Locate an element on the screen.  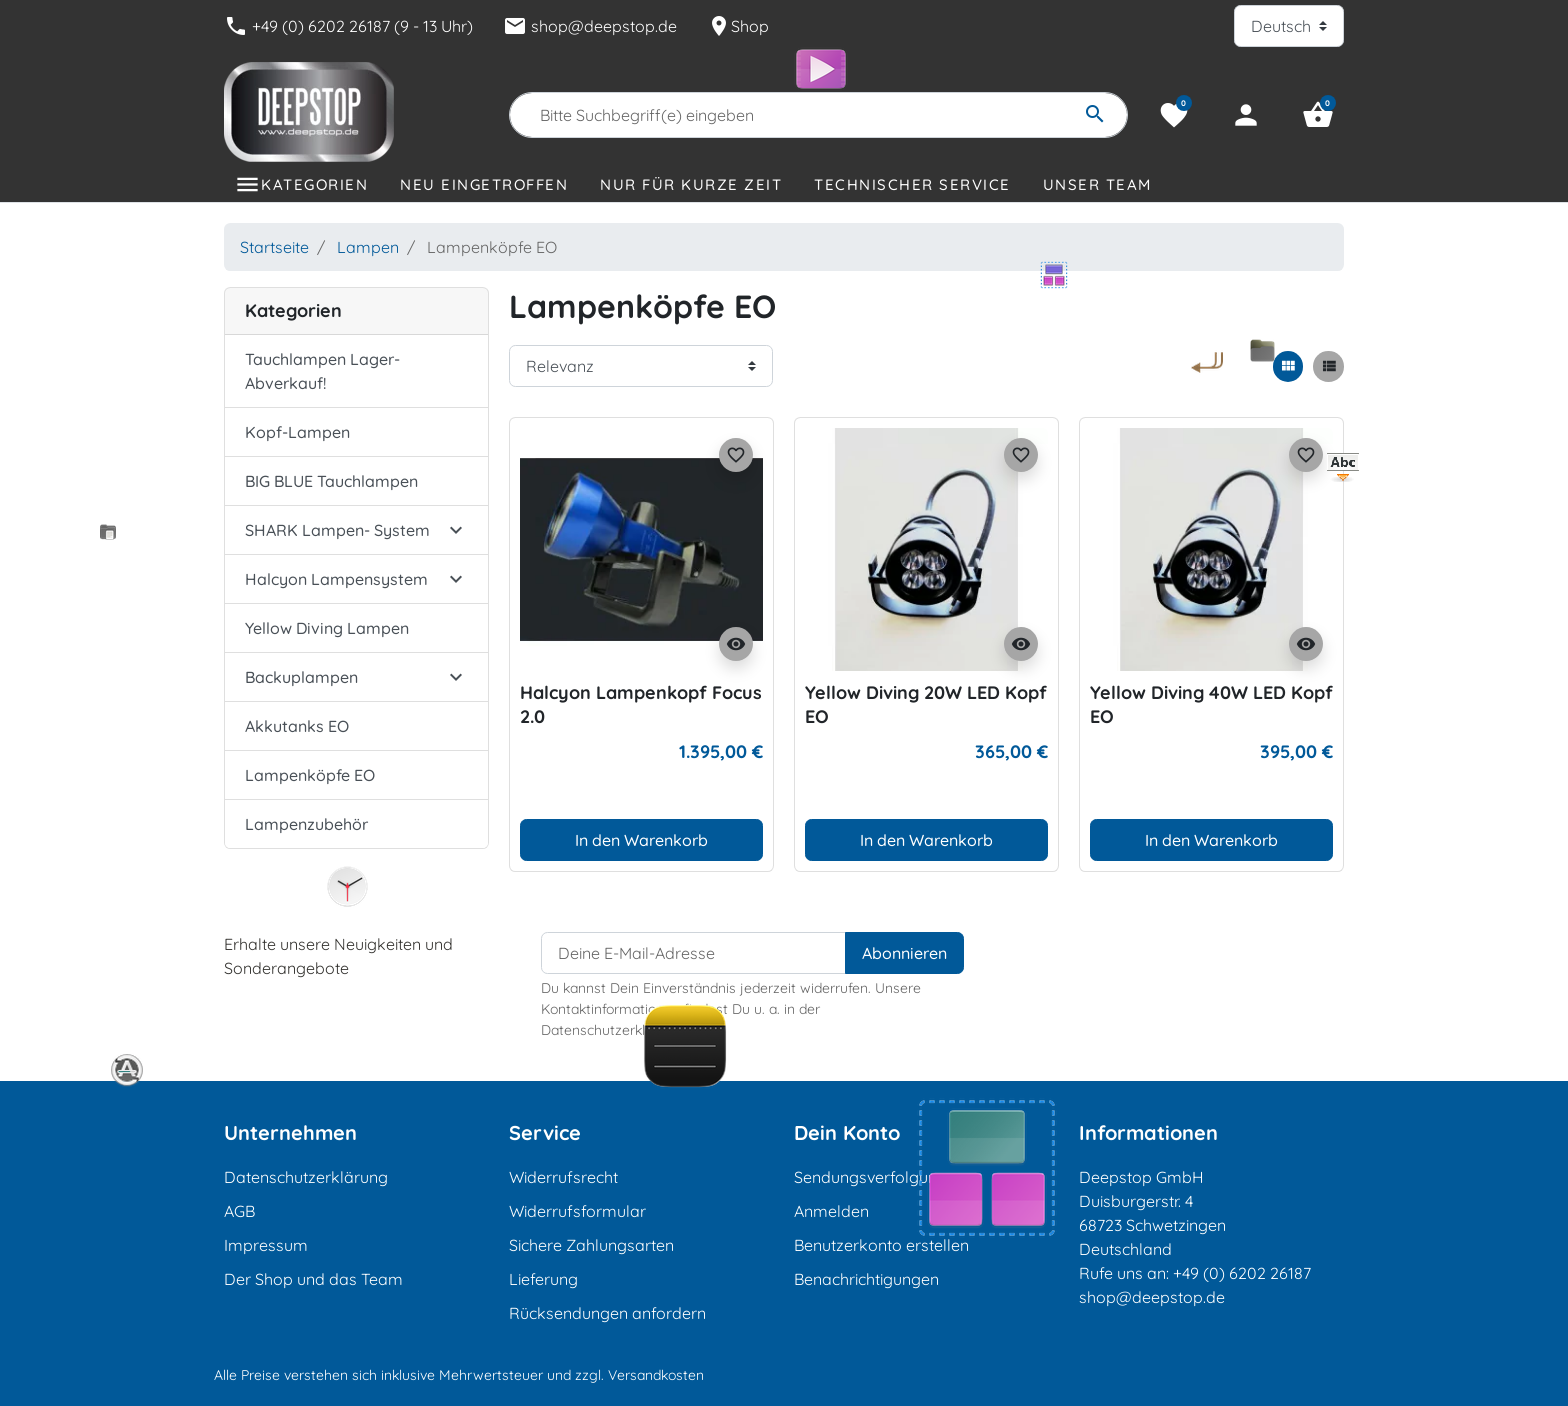
indicates a valid drop target for dragging files is located at coordinates (1262, 350).